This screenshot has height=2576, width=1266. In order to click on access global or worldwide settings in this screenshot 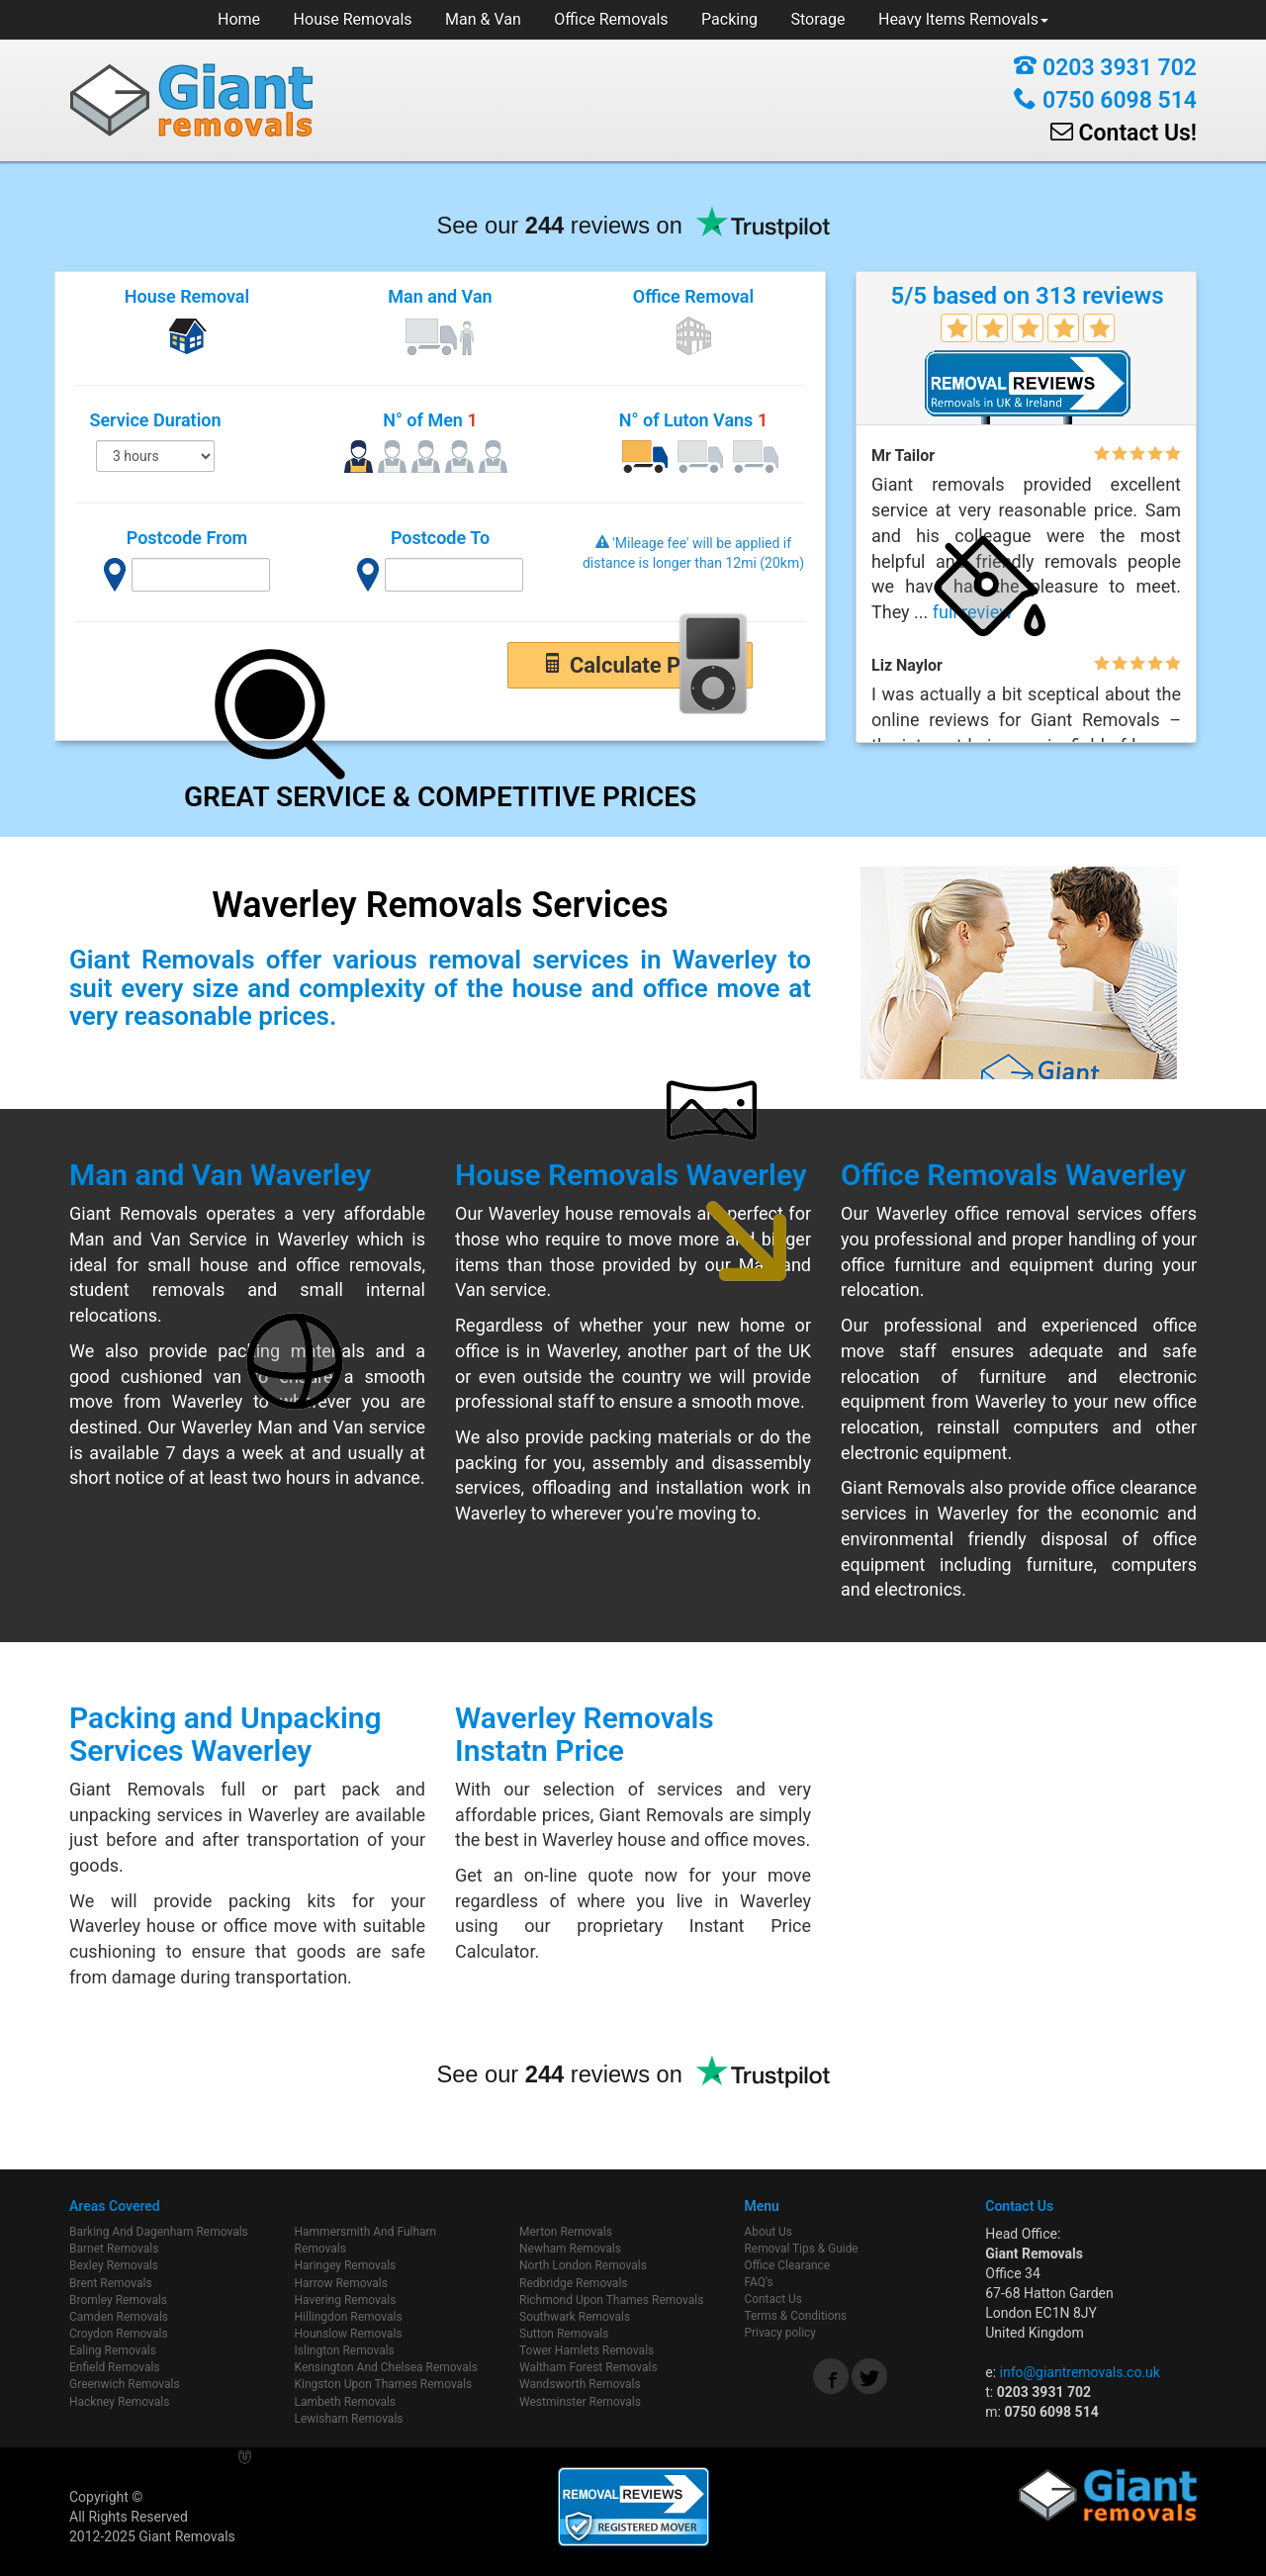, I will do `click(295, 1361)`.